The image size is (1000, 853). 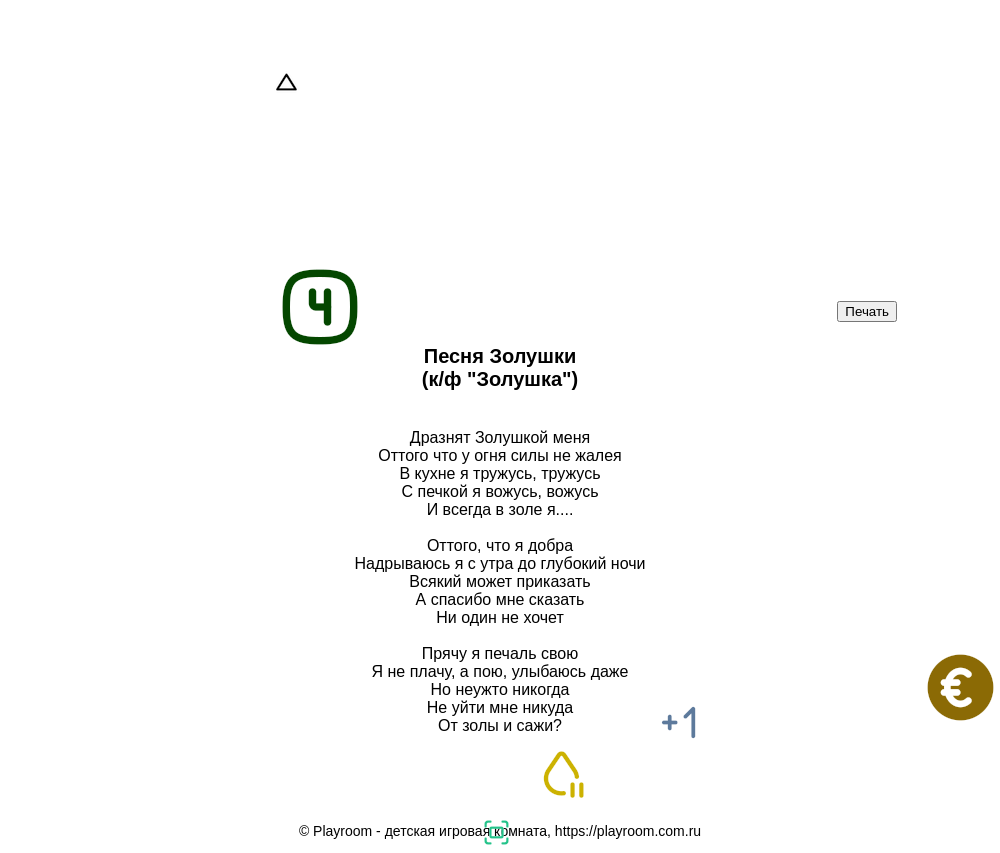 What do you see at coordinates (496, 832) in the screenshot?
I see `expand content to fullscreen mode` at bounding box center [496, 832].